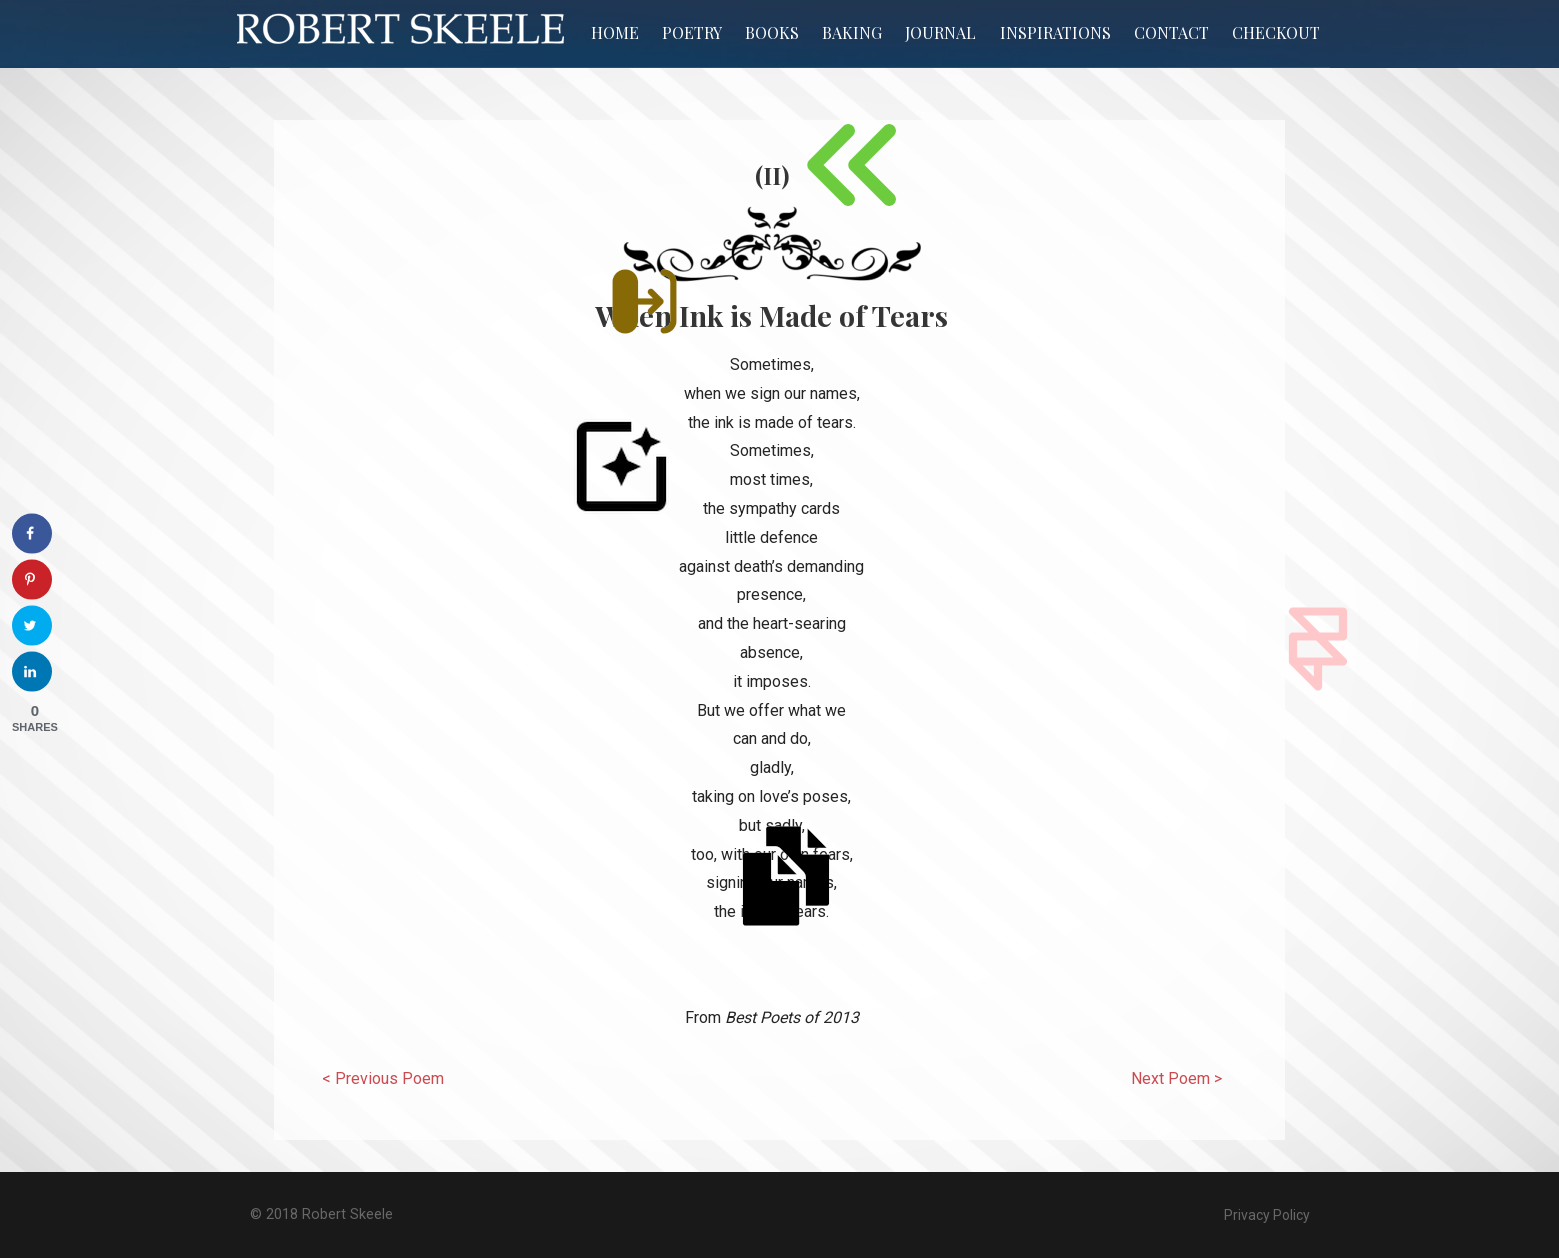  I want to click on move element to the right, so click(644, 301).